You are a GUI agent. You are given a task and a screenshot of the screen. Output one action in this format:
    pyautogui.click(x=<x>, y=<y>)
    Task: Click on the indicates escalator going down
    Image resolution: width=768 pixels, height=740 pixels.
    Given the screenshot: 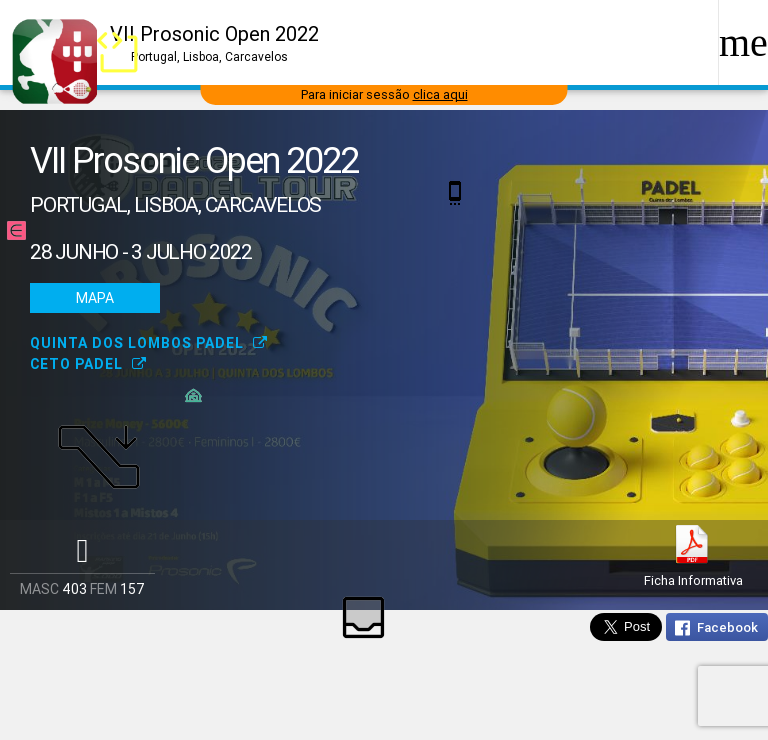 What is the action you would take?
    pyautogui.click(x=99, y=457)
    